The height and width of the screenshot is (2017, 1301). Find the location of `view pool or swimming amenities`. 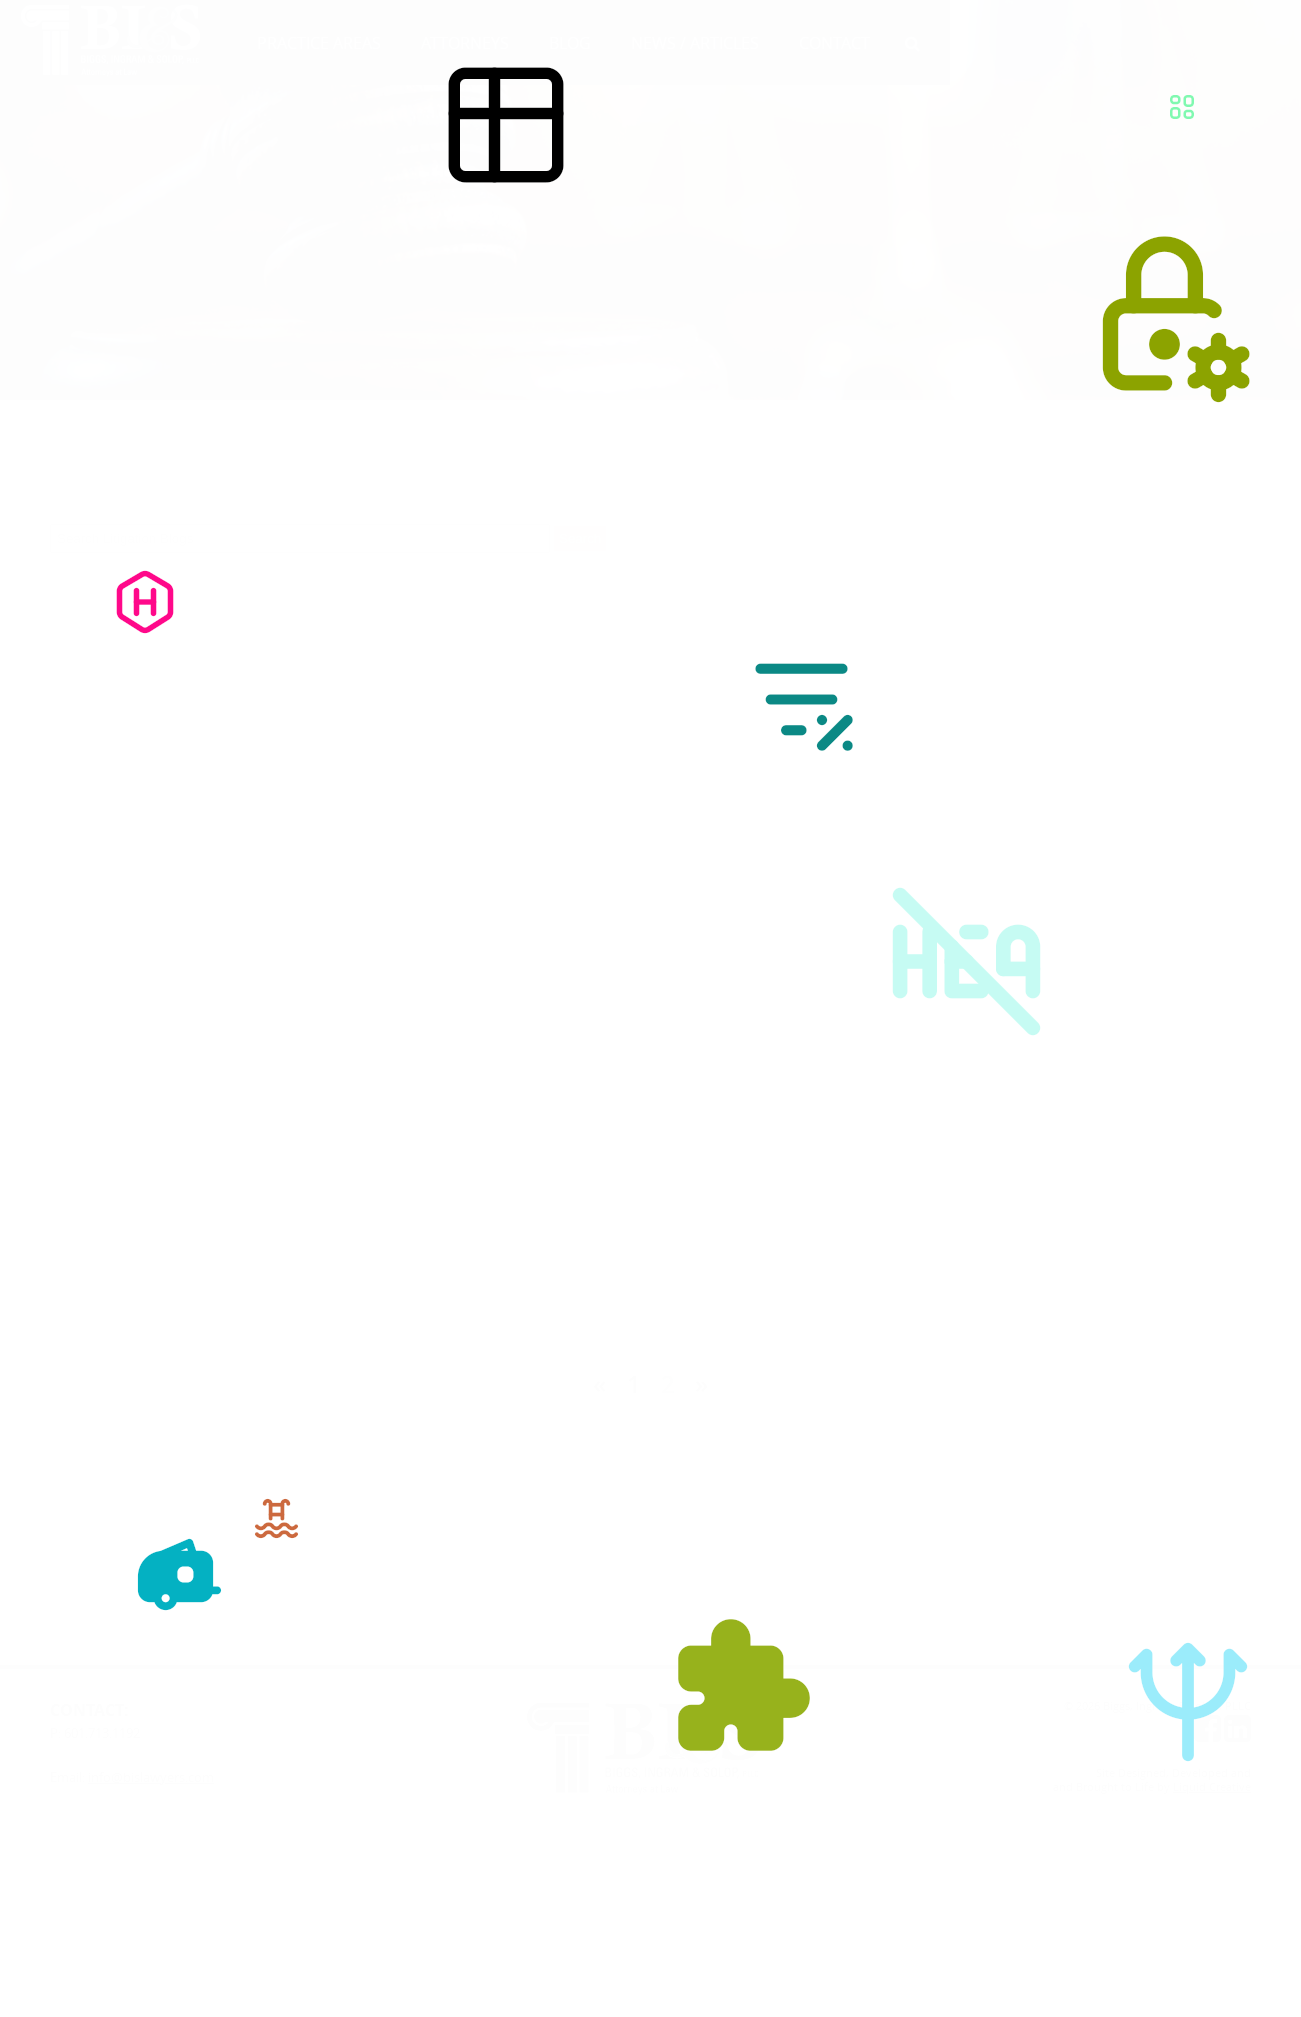

view pool or swimming amenities is located at coordinates (276, 1518).